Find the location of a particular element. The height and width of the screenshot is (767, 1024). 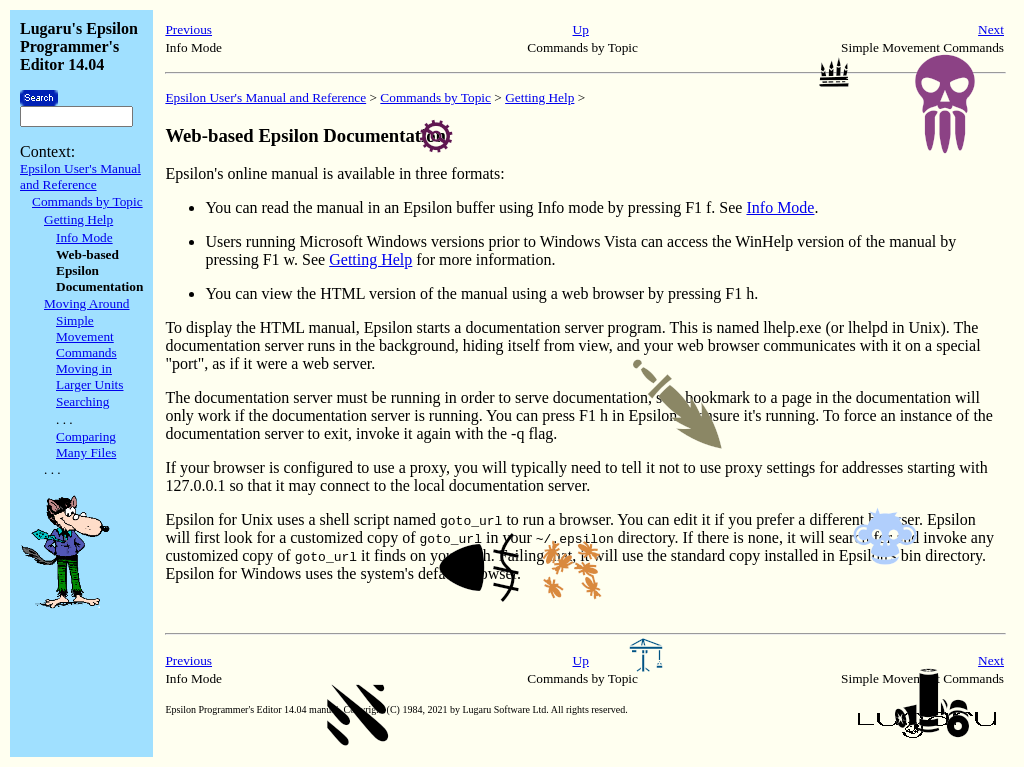

place defensive barrier or fortification is located at coordinates (834, 72).